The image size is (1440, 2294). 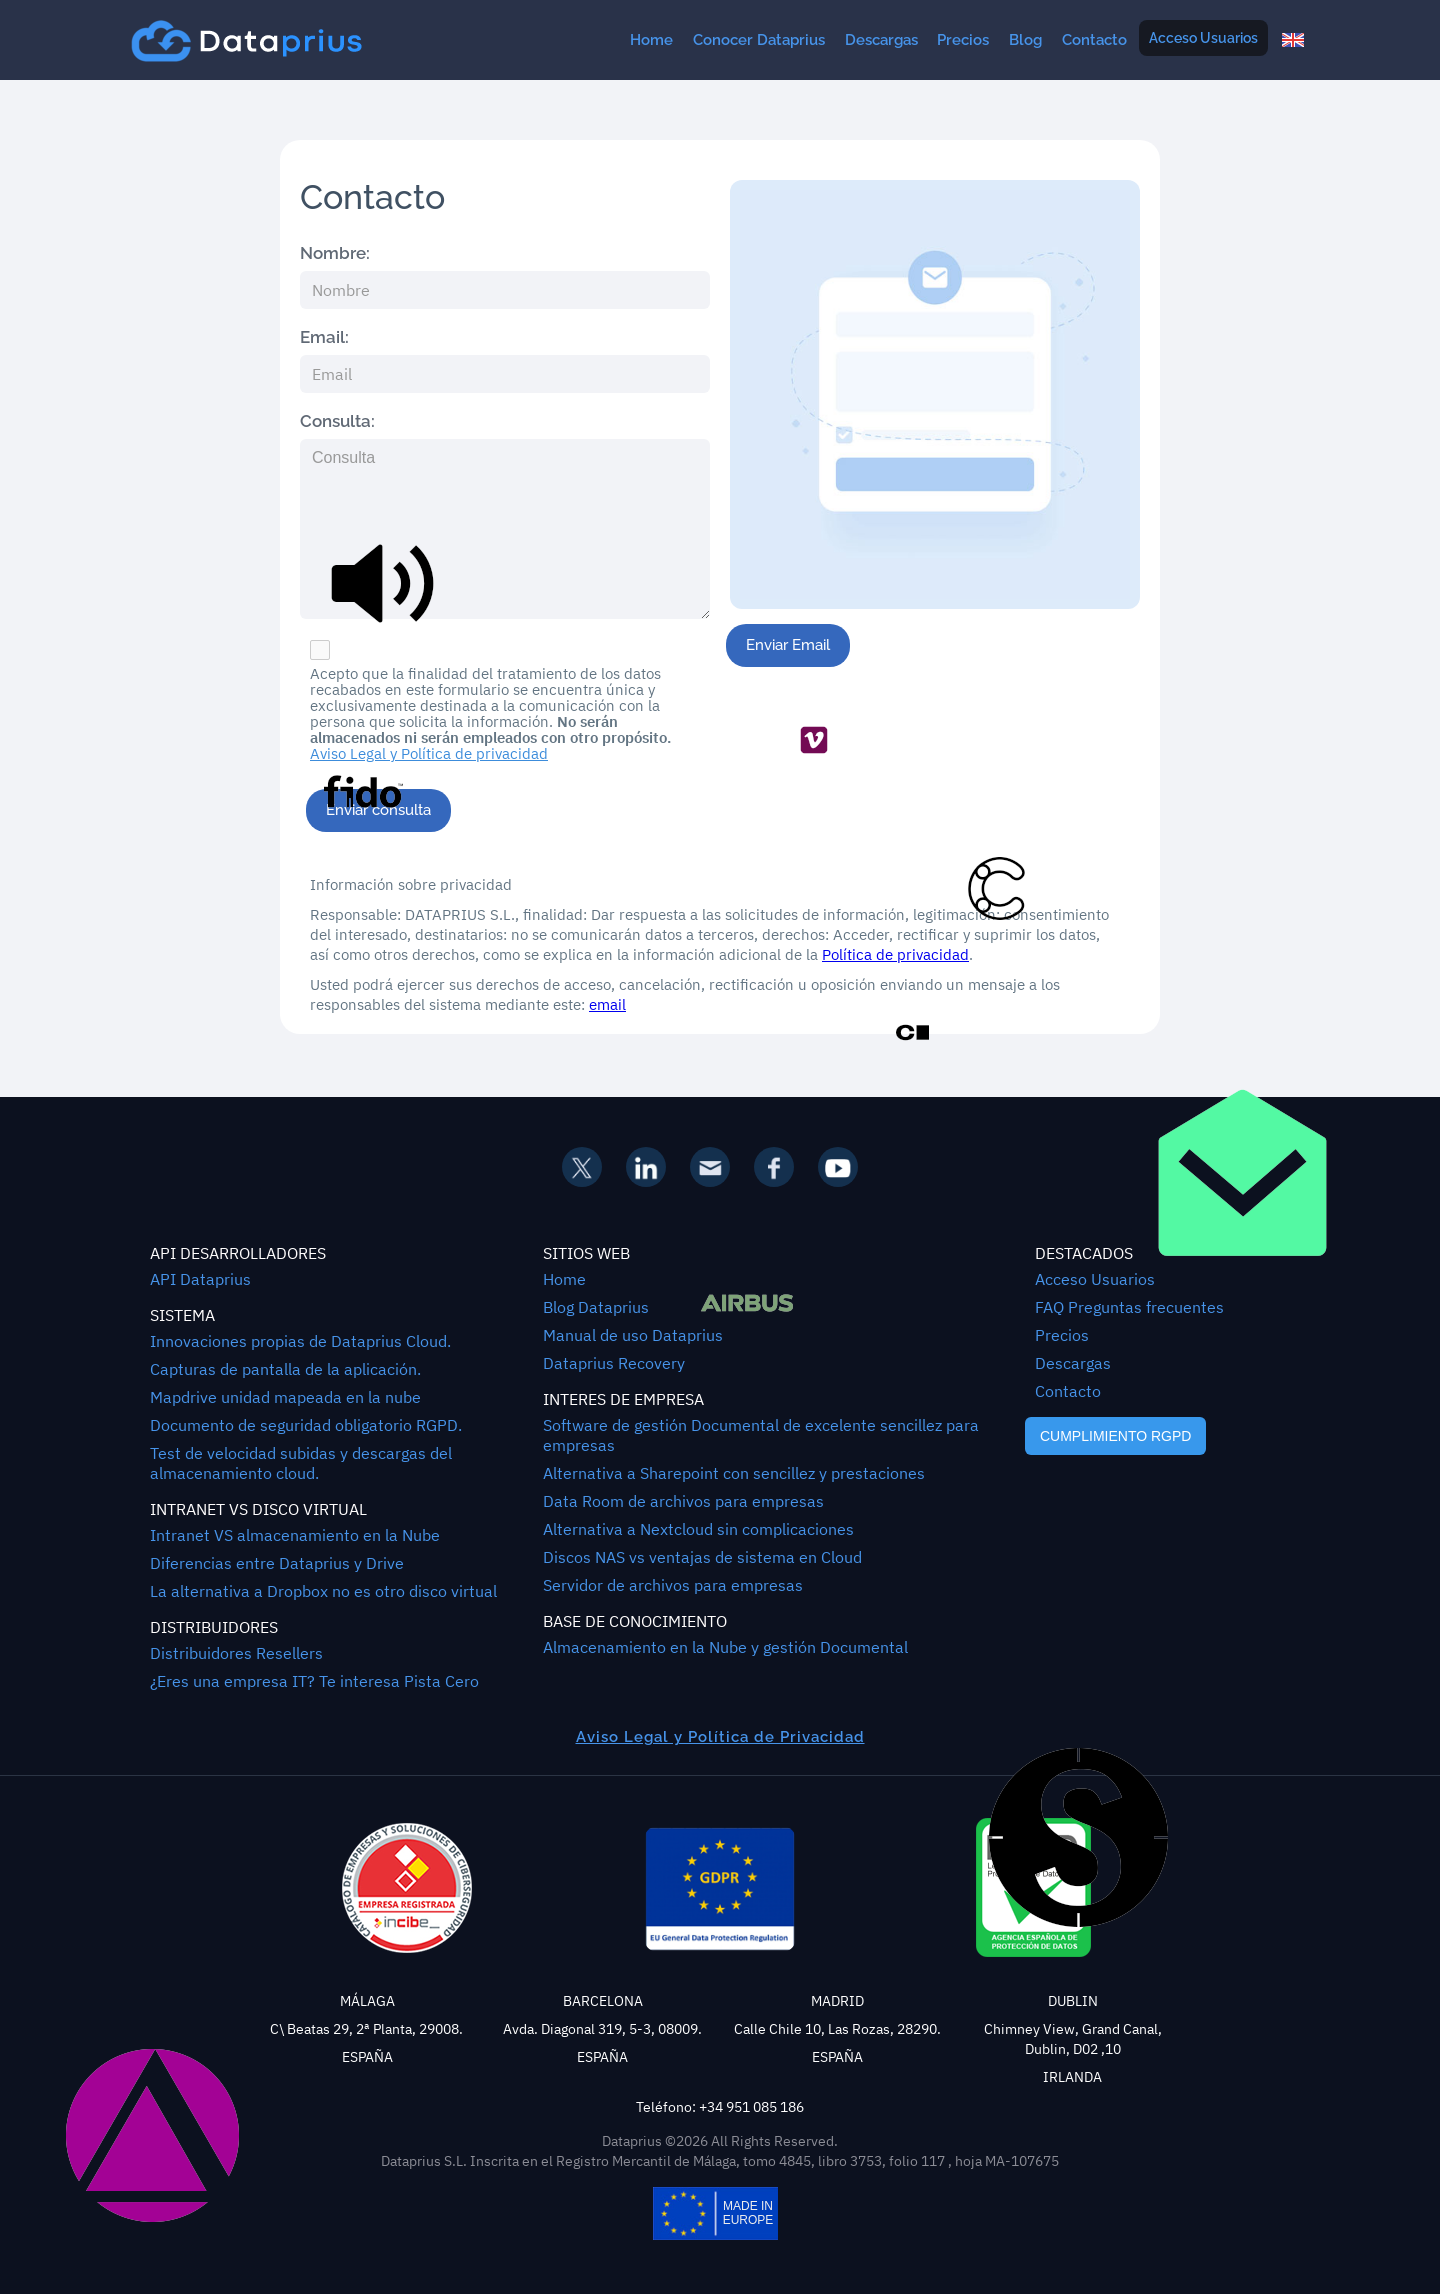 What do you see at coordinates (363, 791) in the screenshot?
I see `fido alliance logo indicating passwordless authentication support` at bounding box center [363, 791].